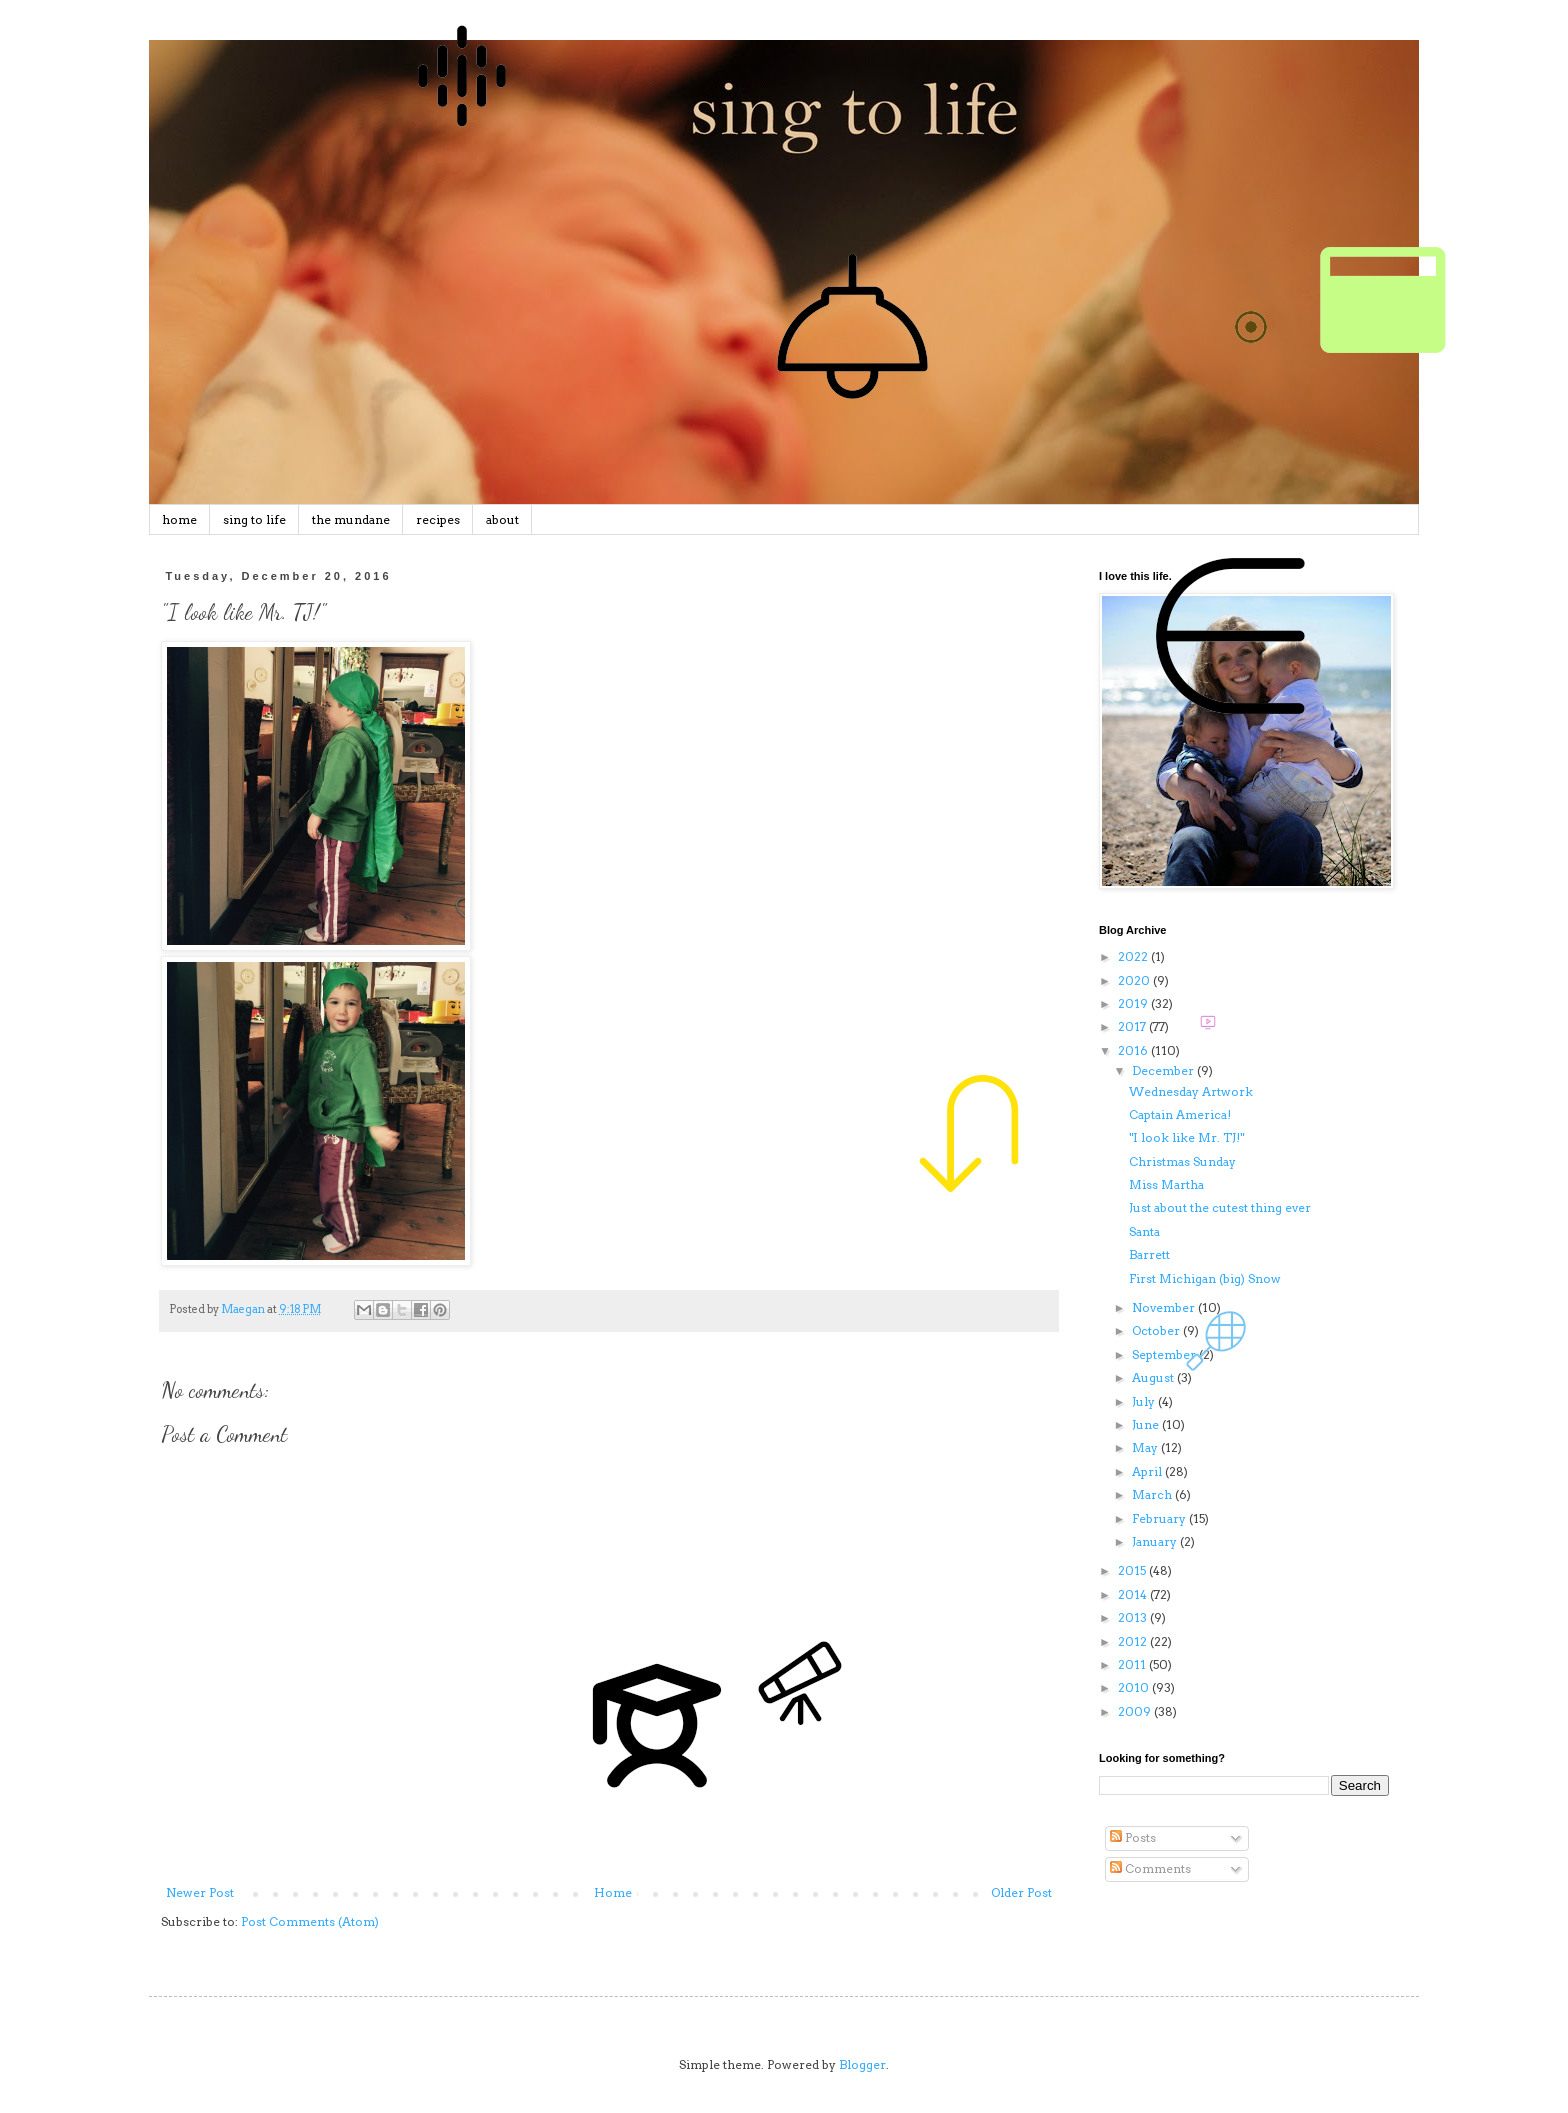  What do you see at coordinates (801, 1681) in the screenshot?
I see `explore or discover new content` at bounding box center [801, 1681].